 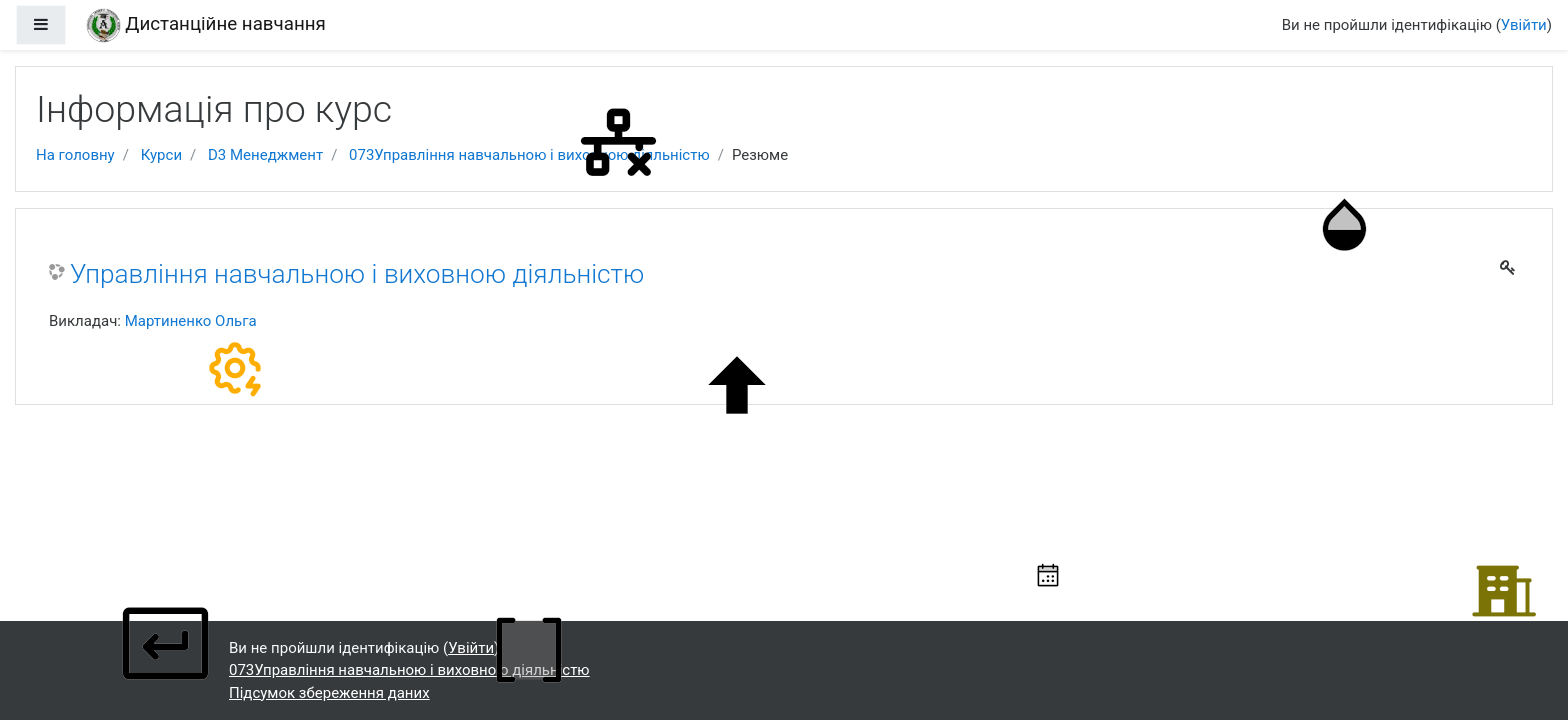 What do you see at coordinates (1502, 591) in the screenshot?
I see `view office or workplace location` at bounding box center [1502, 591].